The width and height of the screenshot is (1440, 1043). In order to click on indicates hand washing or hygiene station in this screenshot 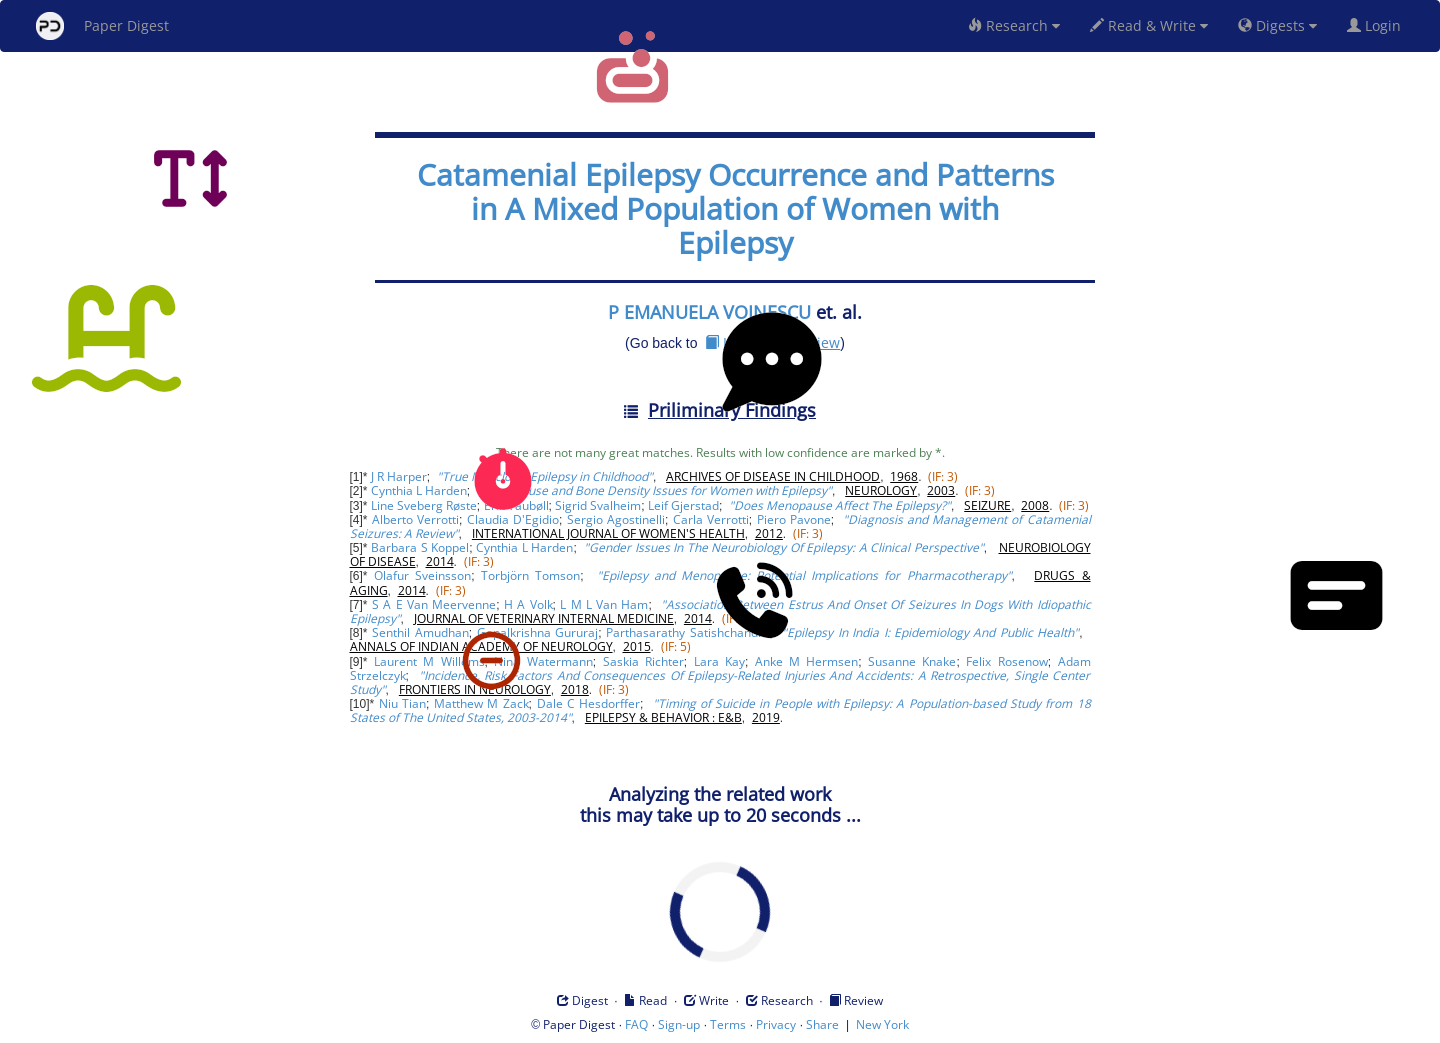, I will do `click(632, 71)`.